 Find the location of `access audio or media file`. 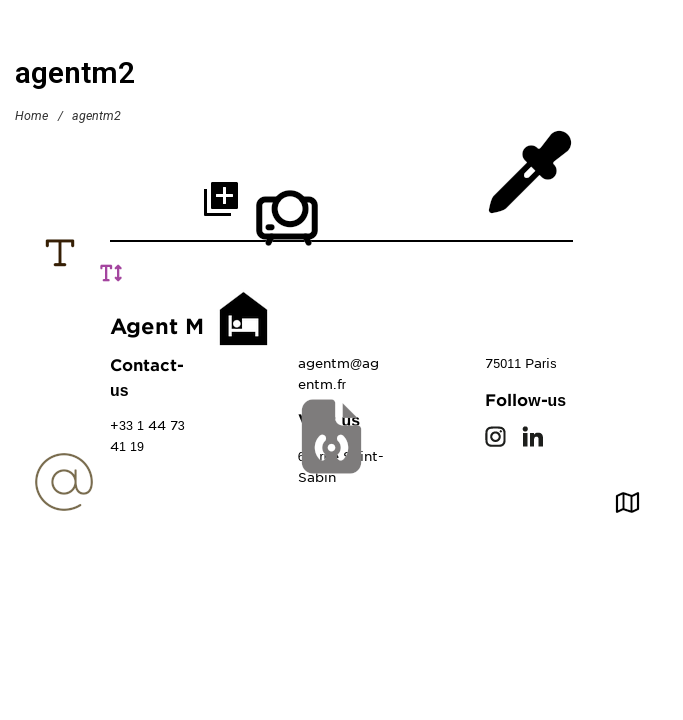

access audio or media file is located at coordinates (331, 436).